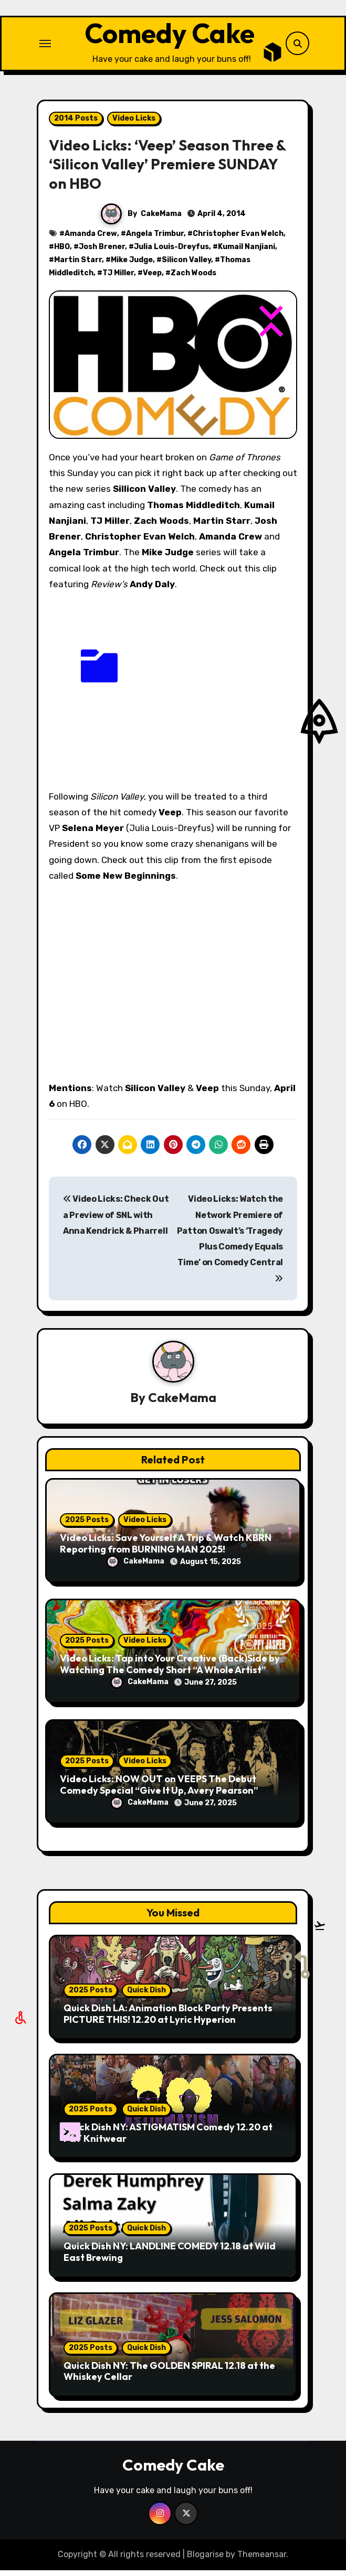 The image size is (346, 2576). Describe the element at coordinates (296, 1965) in the screenshot. I see `view or create a git pull request` at that location.